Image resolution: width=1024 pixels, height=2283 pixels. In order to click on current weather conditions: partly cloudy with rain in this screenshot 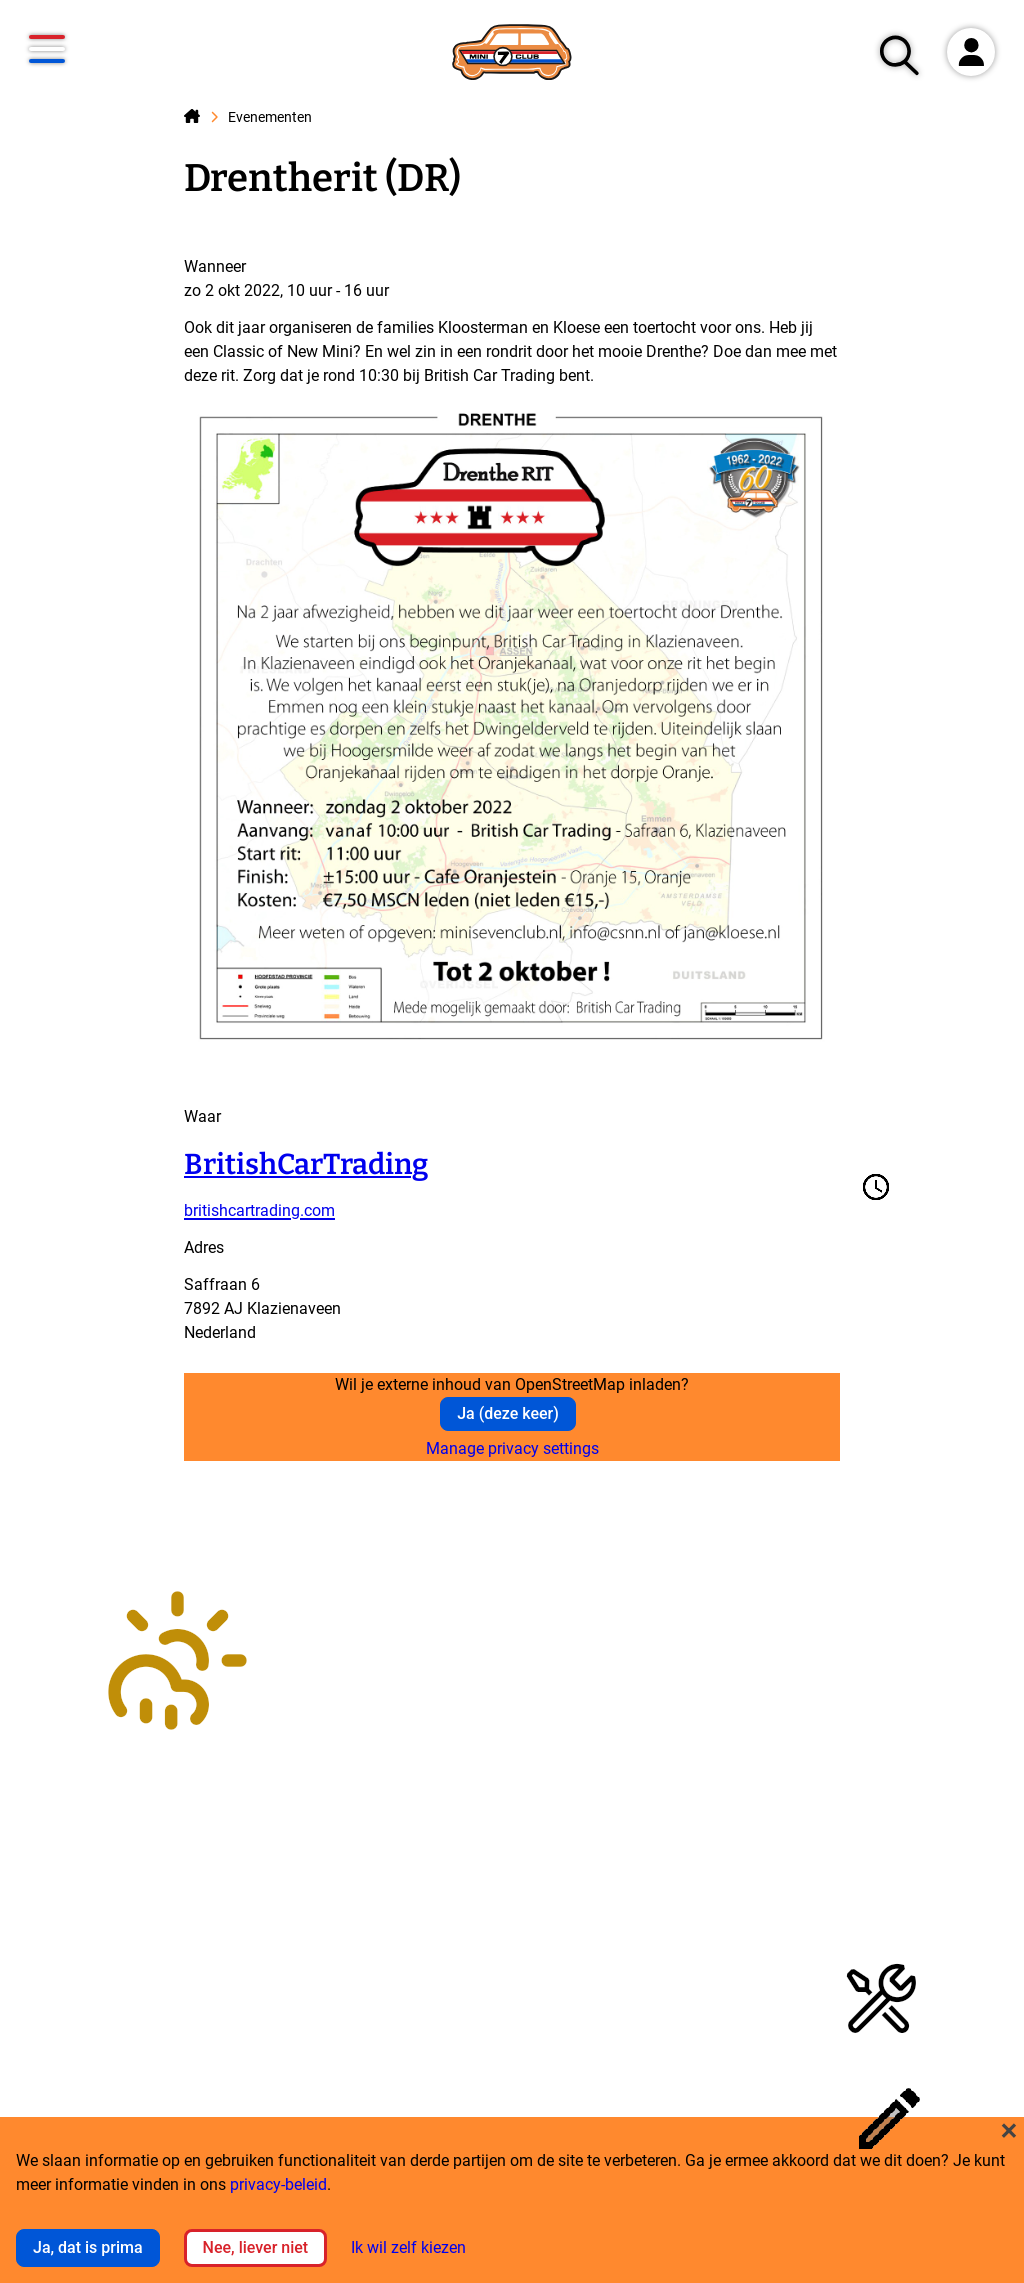, I will do `click(177, 1660)`.